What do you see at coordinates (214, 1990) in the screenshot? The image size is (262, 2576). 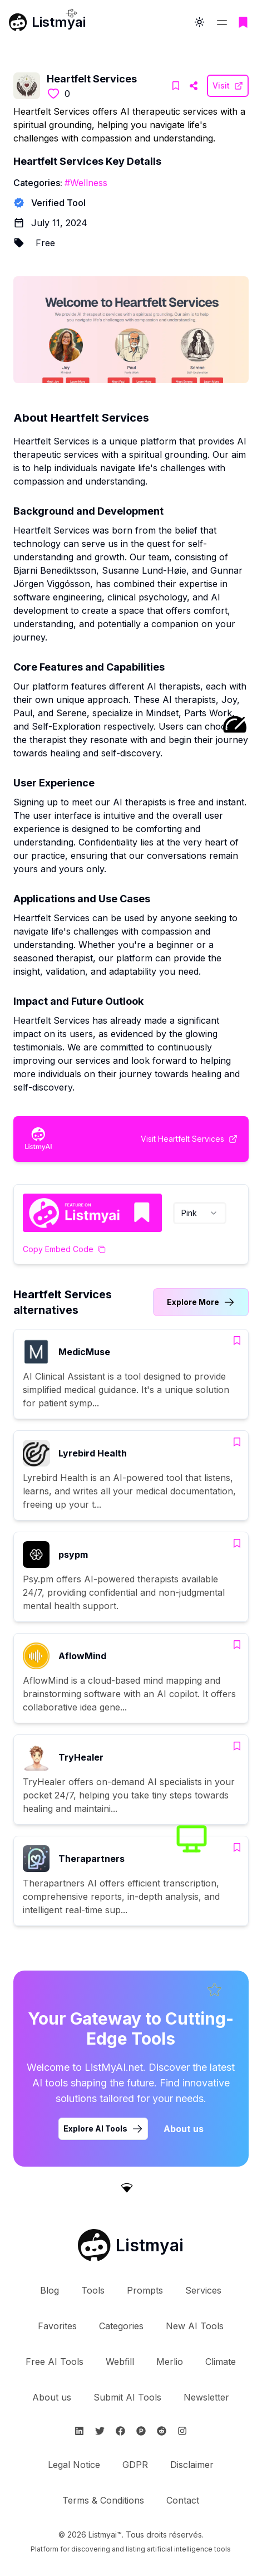 I see `add to favorites` at bounding box center [214, 1990].